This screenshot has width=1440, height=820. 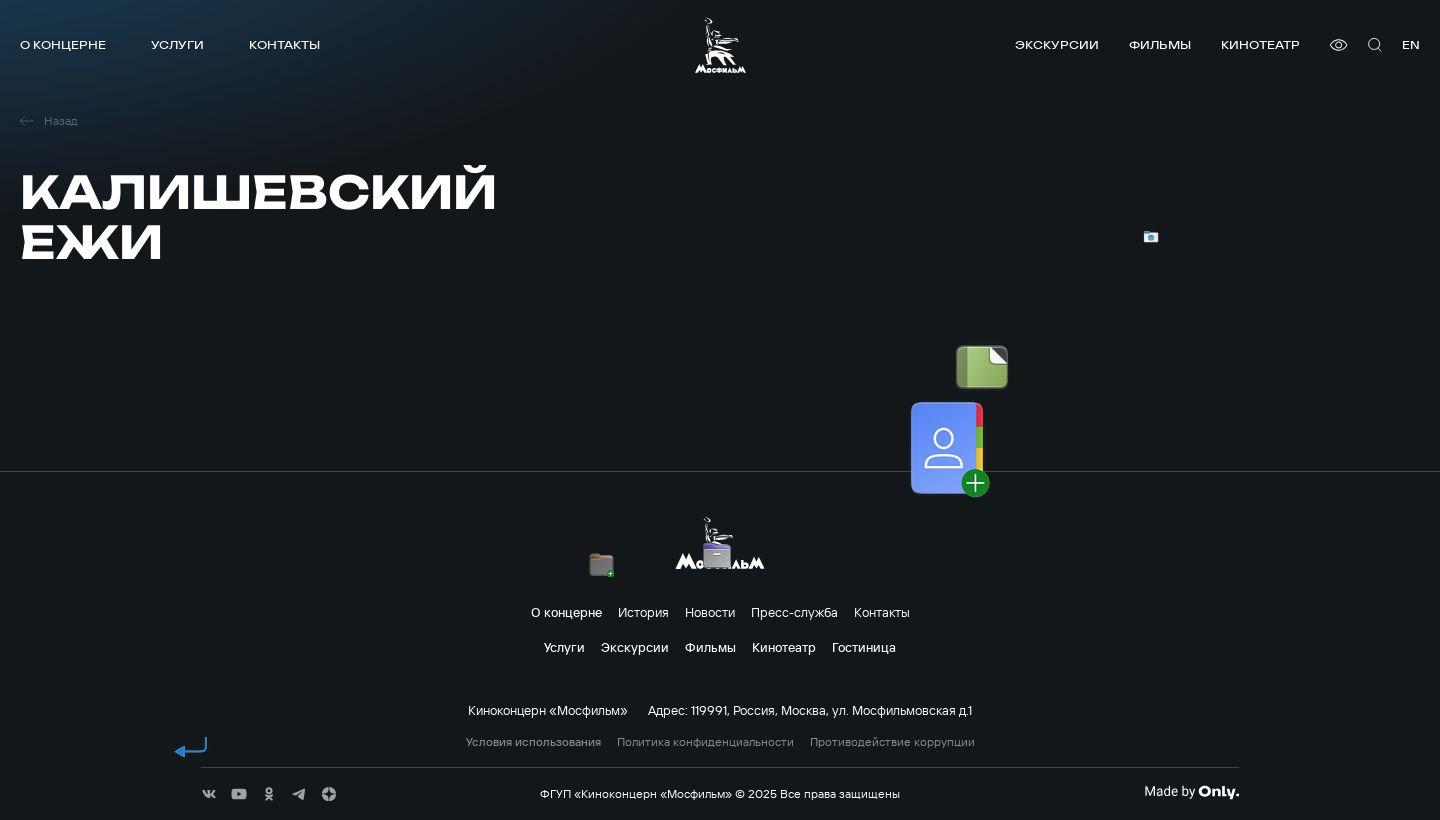 What do you see at coordinates (190, 747) in the screenshot?
I see `reply to the sender of this email` at bounding box center [190, 747].